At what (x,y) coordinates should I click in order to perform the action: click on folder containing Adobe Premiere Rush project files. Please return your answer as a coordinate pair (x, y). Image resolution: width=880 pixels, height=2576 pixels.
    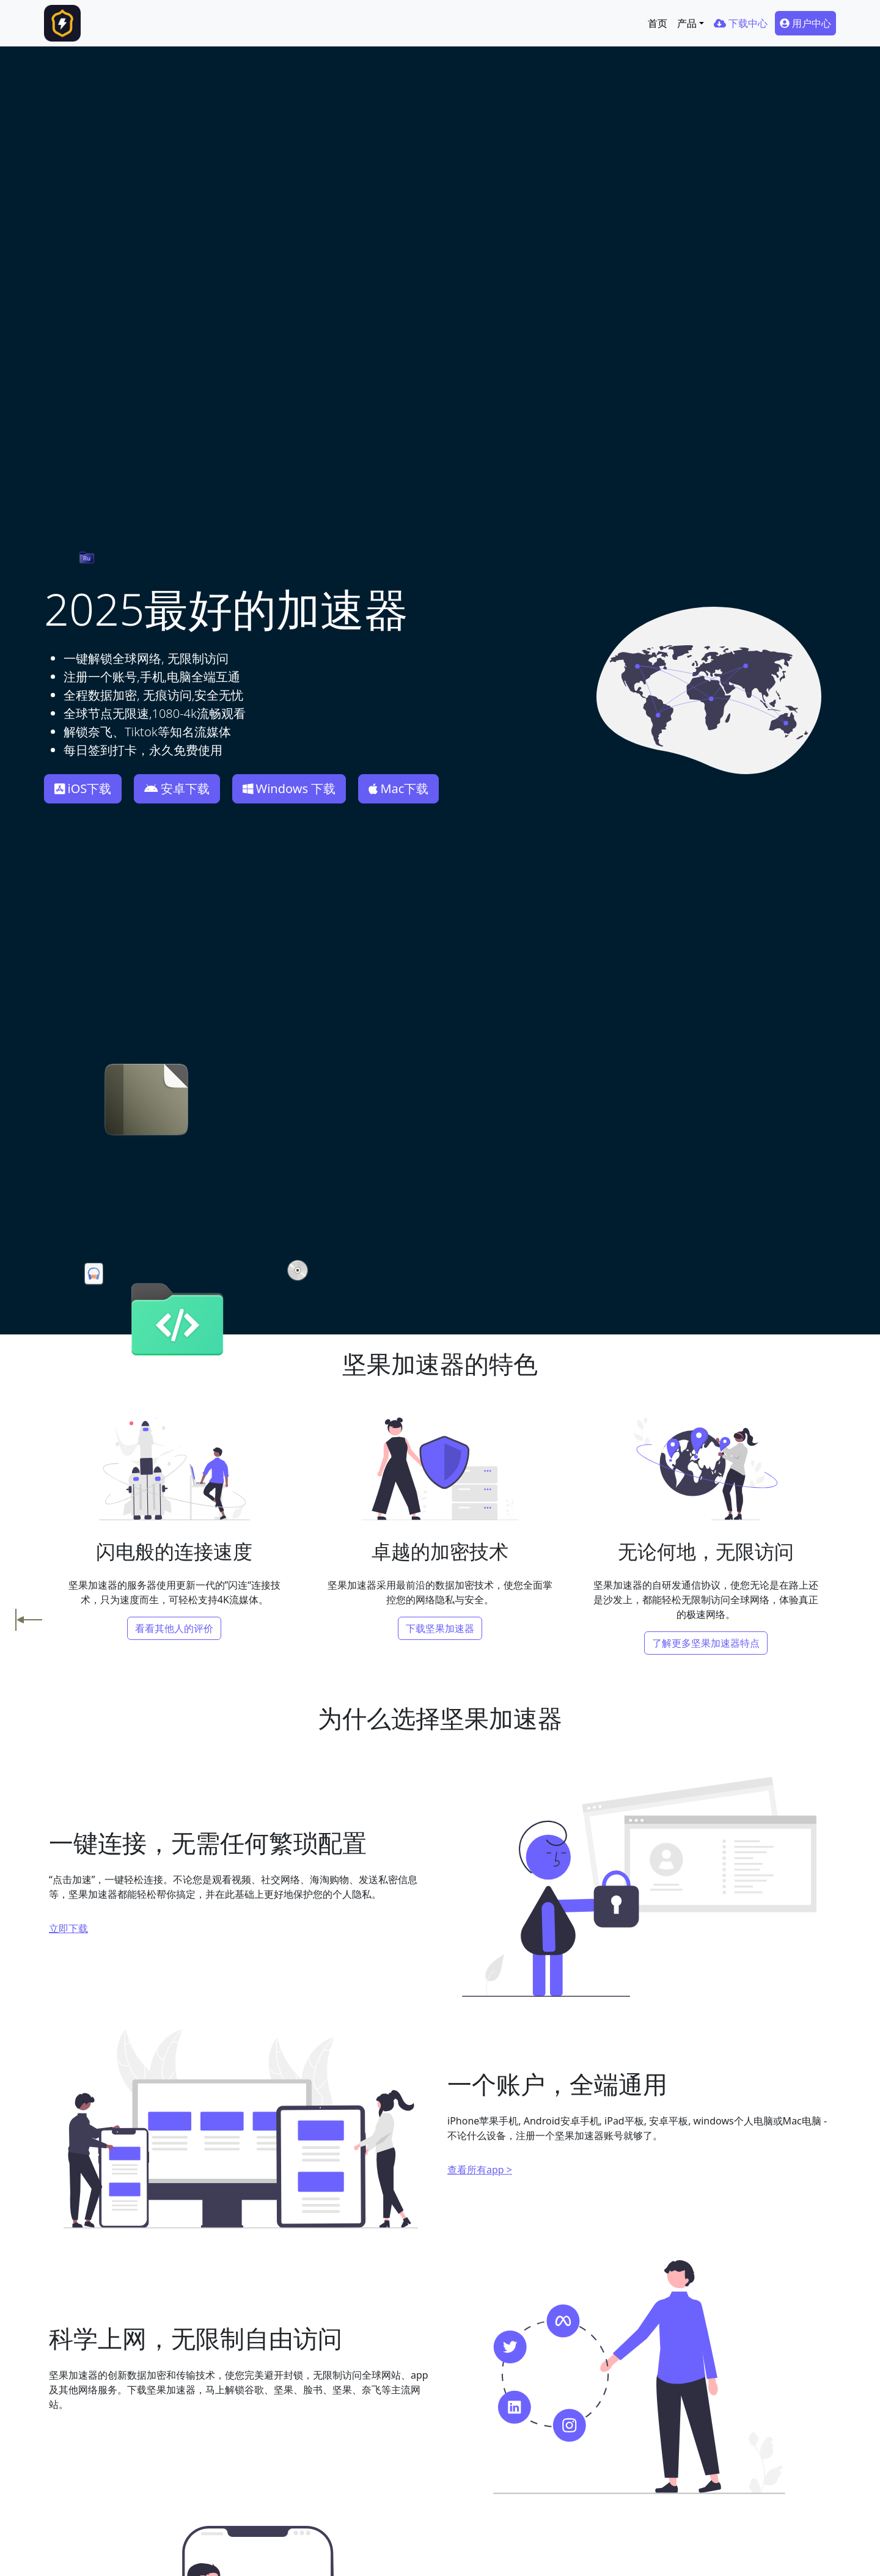
    Looking at the image, I should click on (87, 558).